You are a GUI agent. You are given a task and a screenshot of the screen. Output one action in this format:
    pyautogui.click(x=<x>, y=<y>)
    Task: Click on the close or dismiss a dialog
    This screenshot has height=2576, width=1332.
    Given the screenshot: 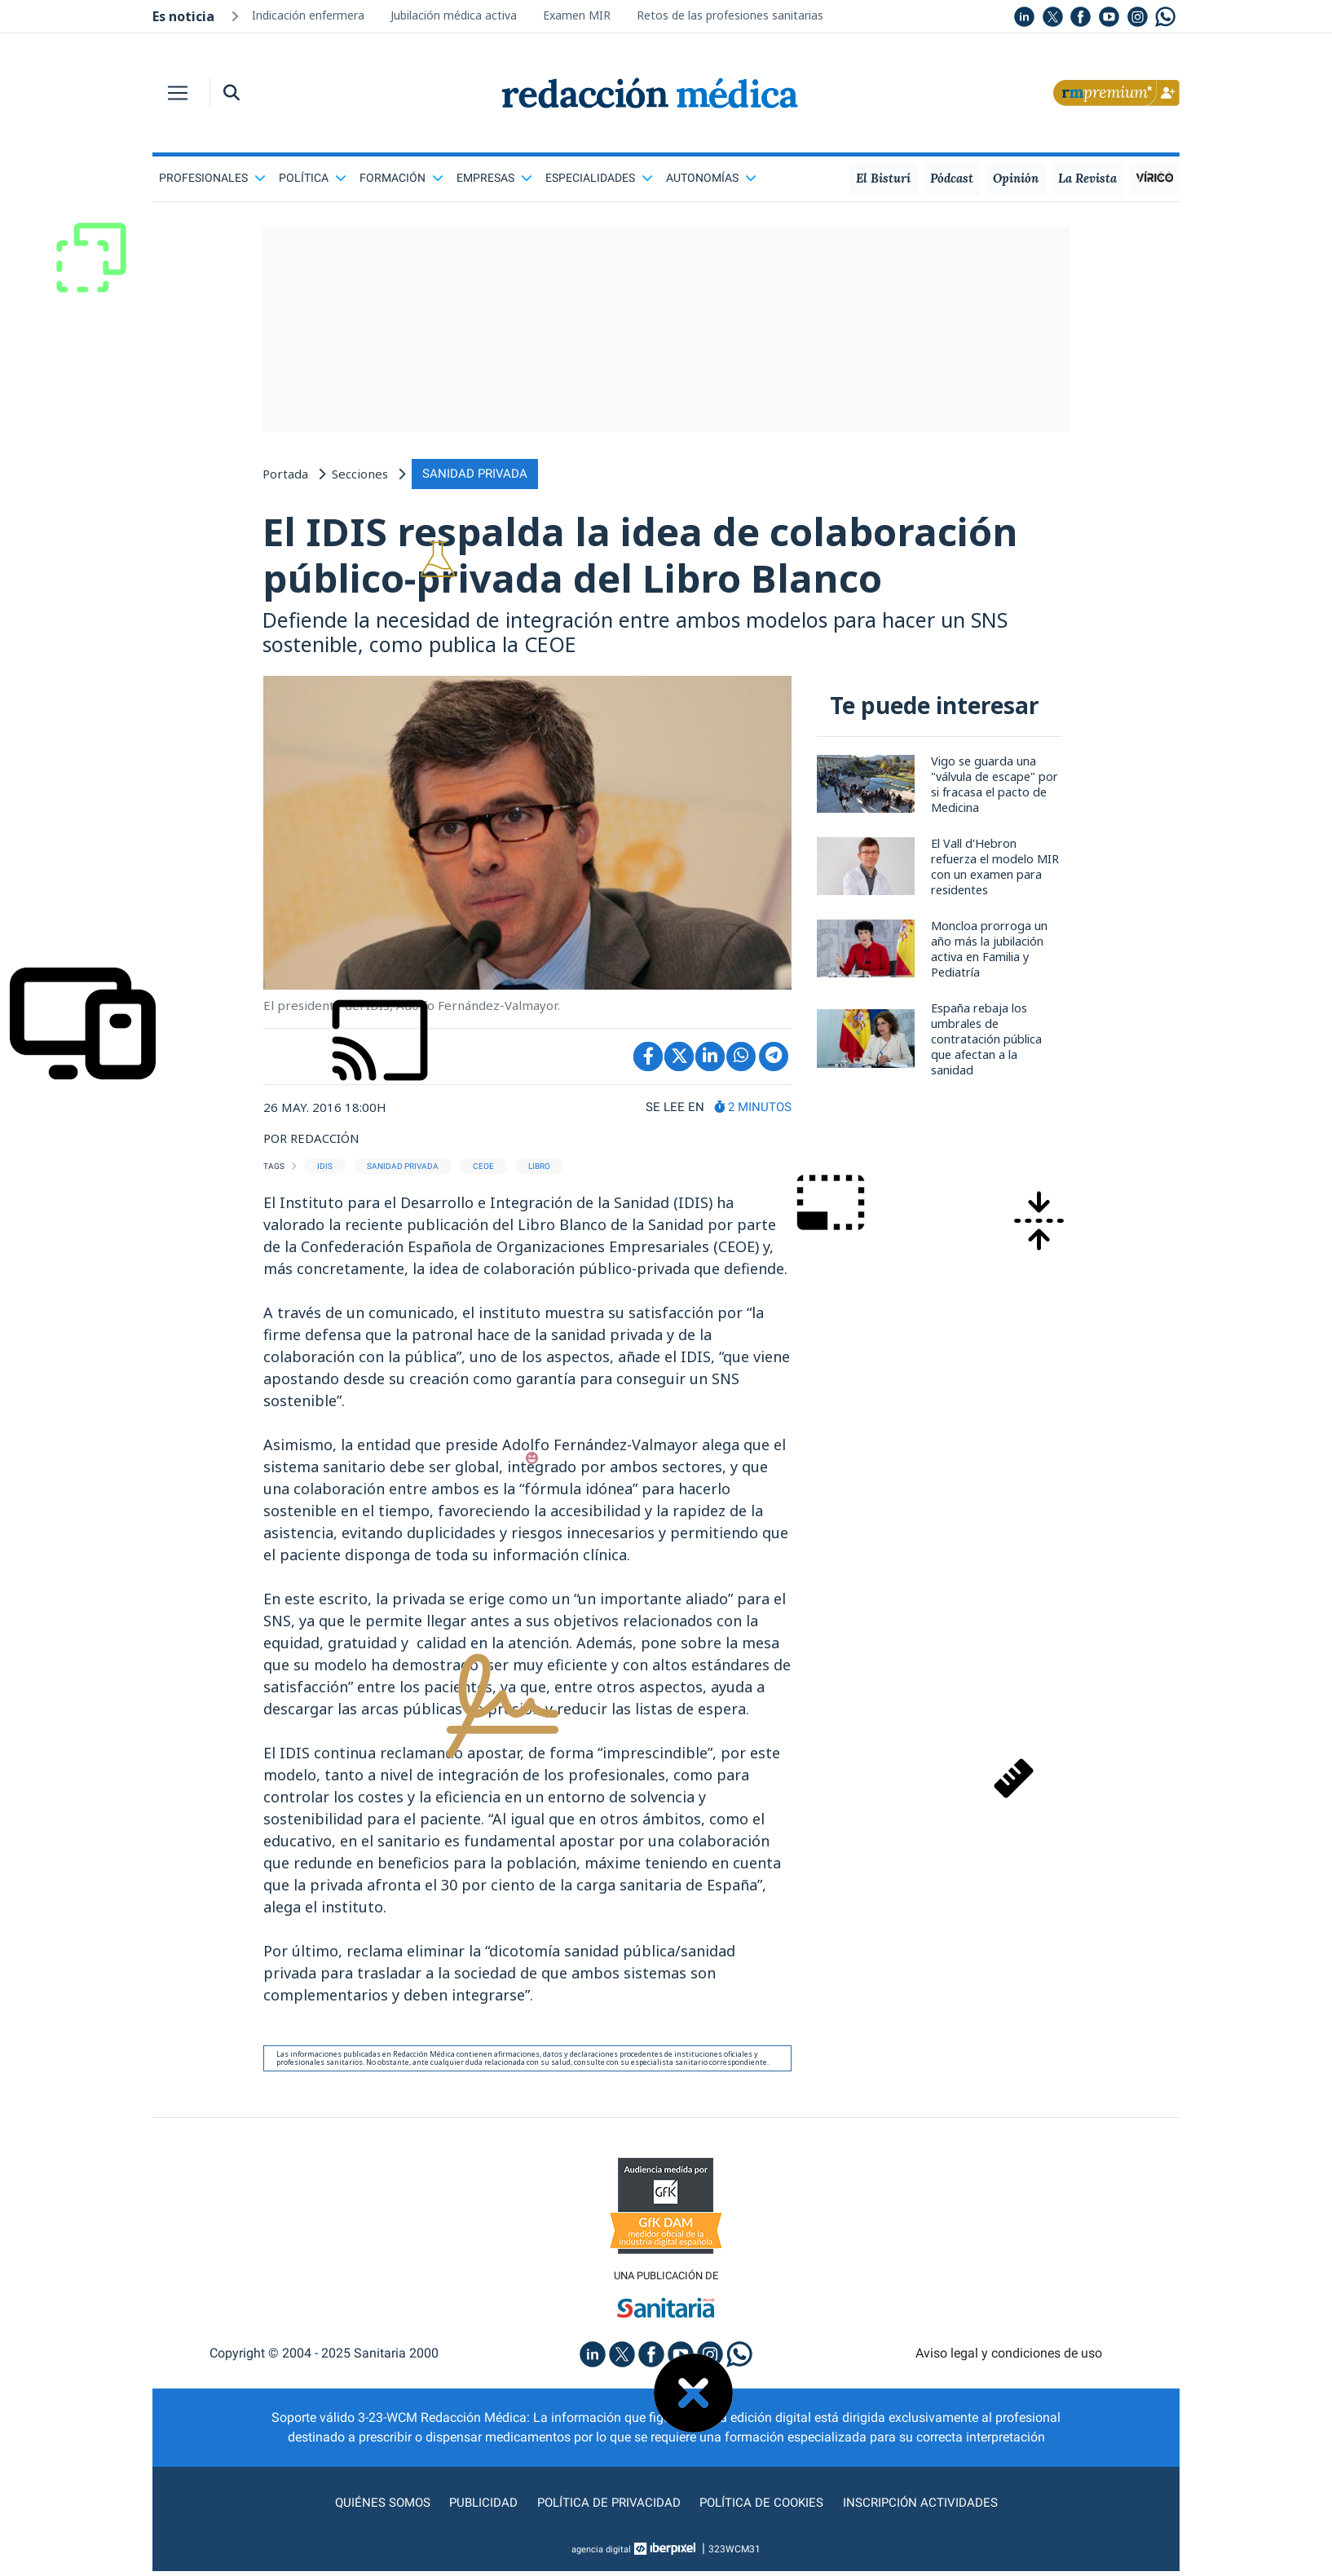 What is the action you would take?
    pyautogui.click(x=693, y=2393)
    